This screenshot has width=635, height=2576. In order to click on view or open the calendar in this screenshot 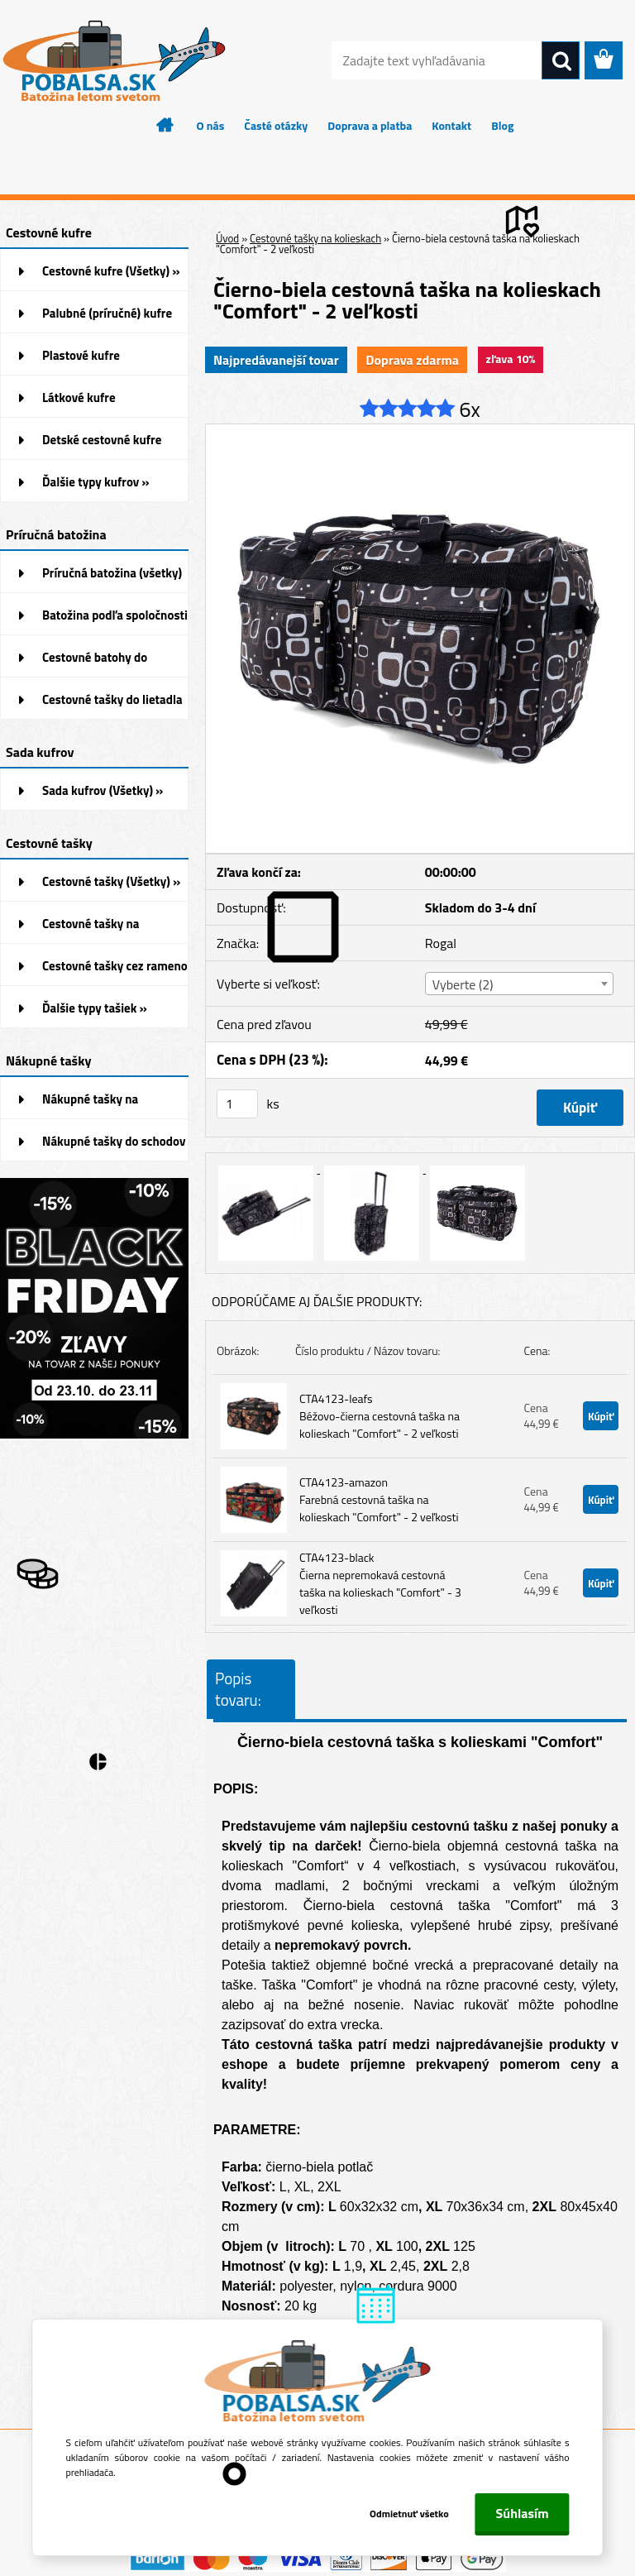, I will do `click(375, 2304)`.